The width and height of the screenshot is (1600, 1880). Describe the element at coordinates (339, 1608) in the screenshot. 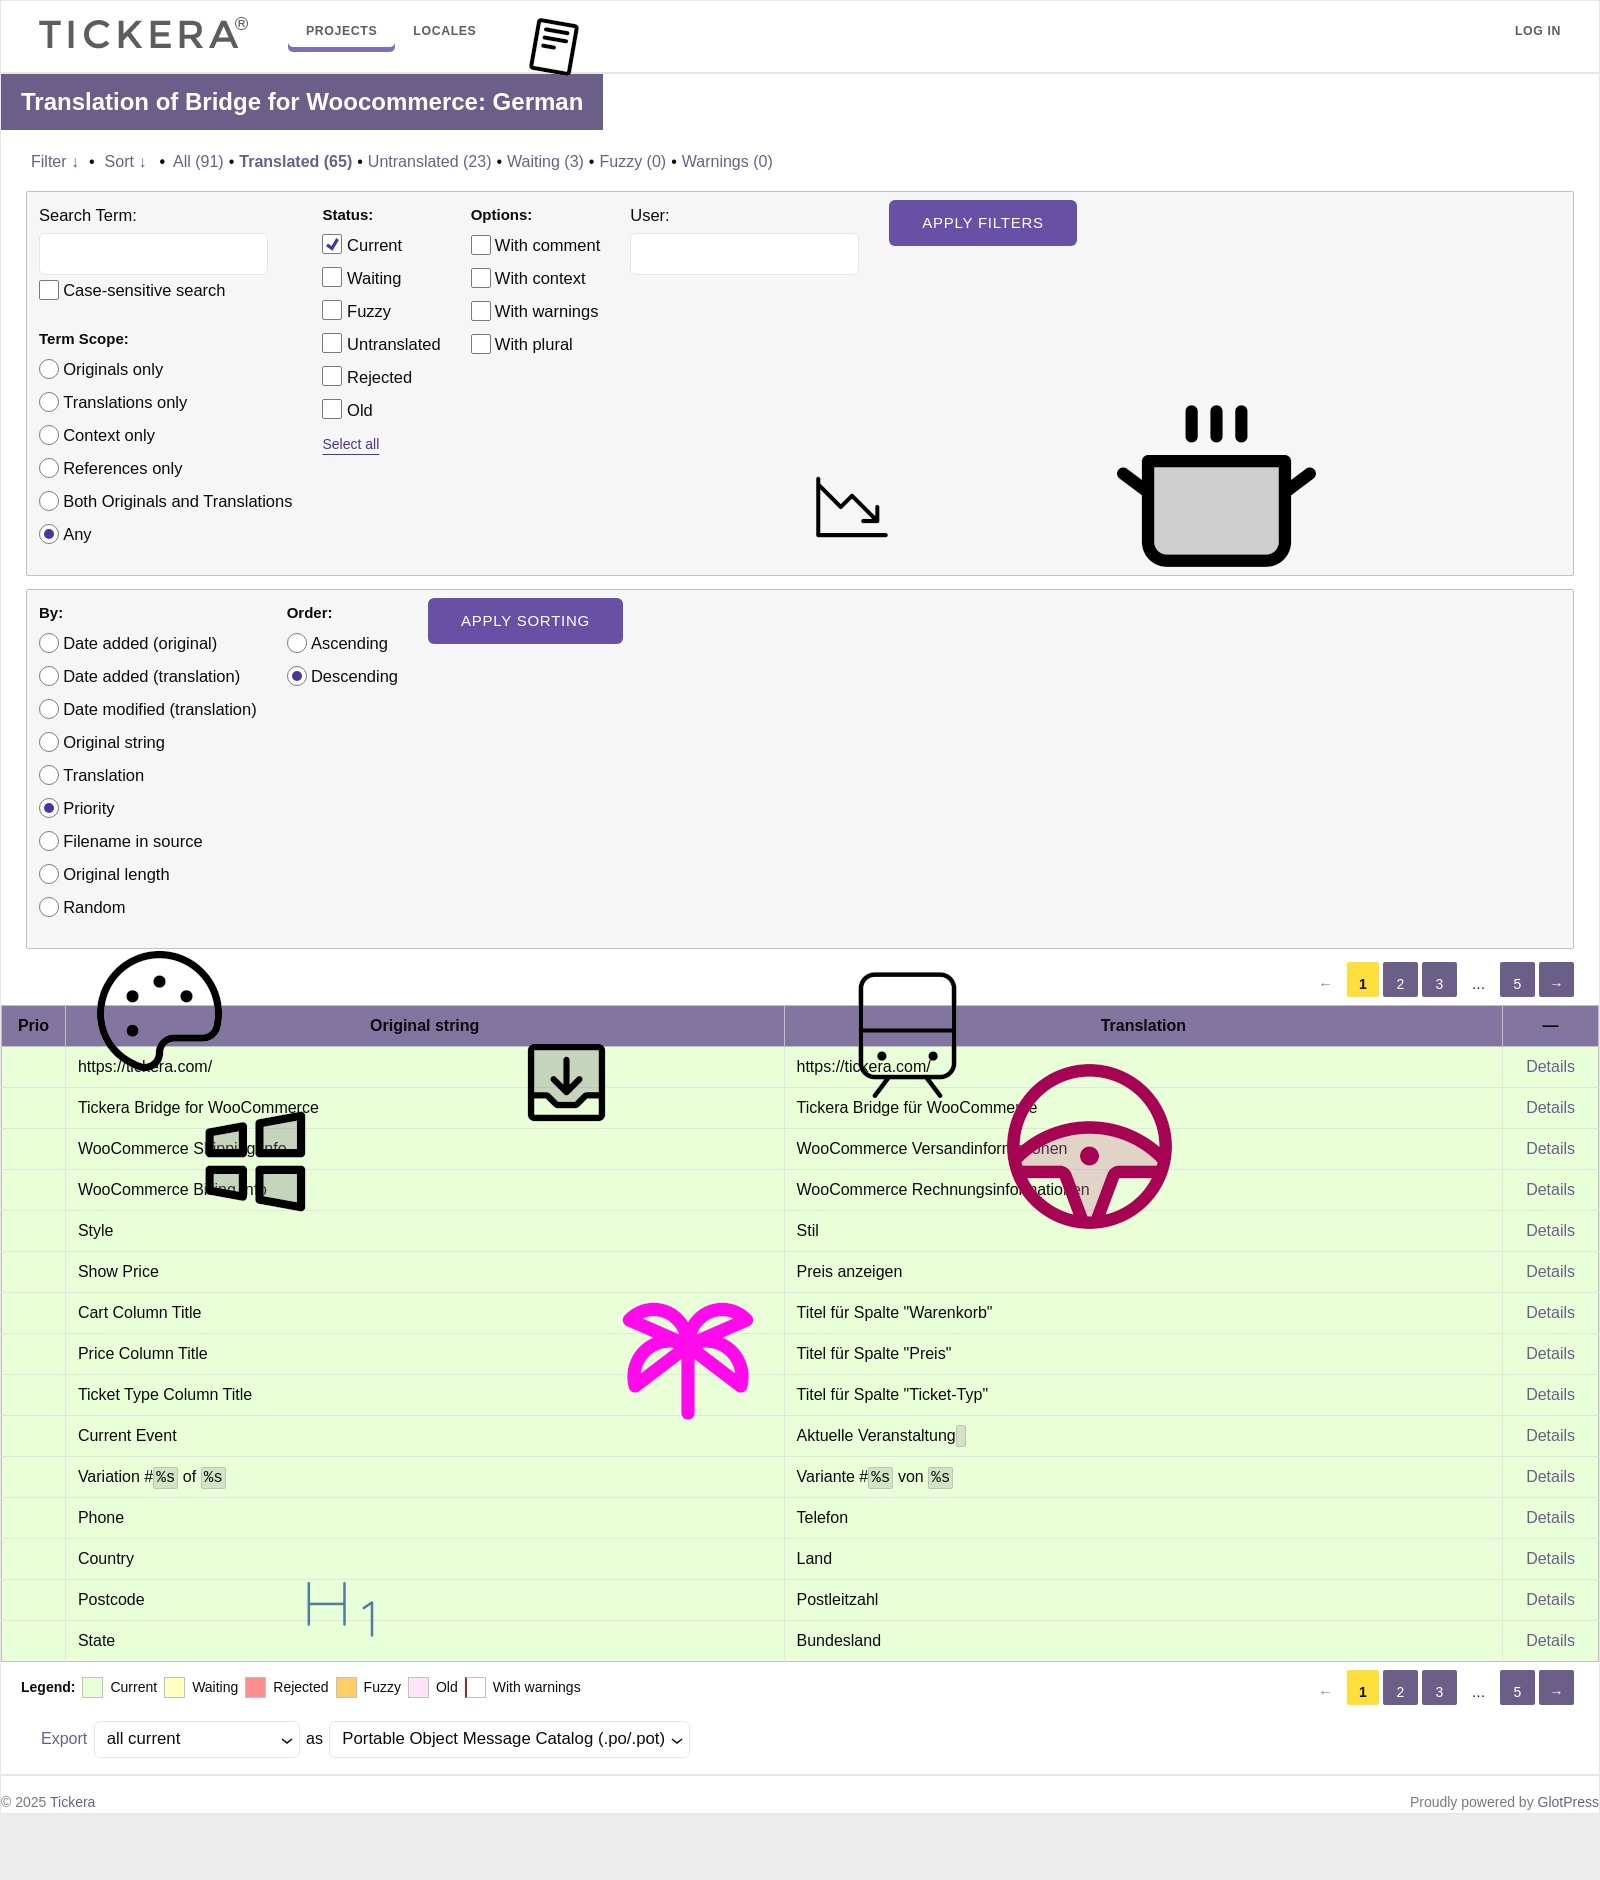

I see `format text as heading level 1` at that location.